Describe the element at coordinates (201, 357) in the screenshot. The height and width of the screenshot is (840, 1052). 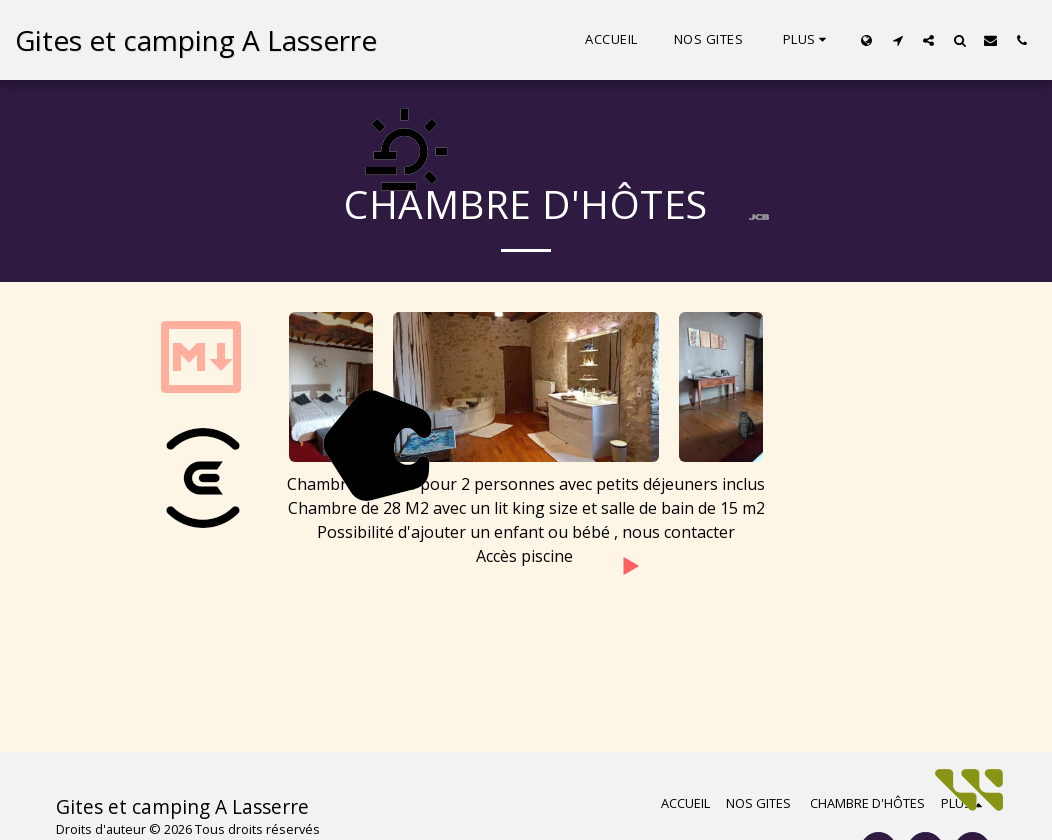
I see `indicates markdown formatting is available` at that location.